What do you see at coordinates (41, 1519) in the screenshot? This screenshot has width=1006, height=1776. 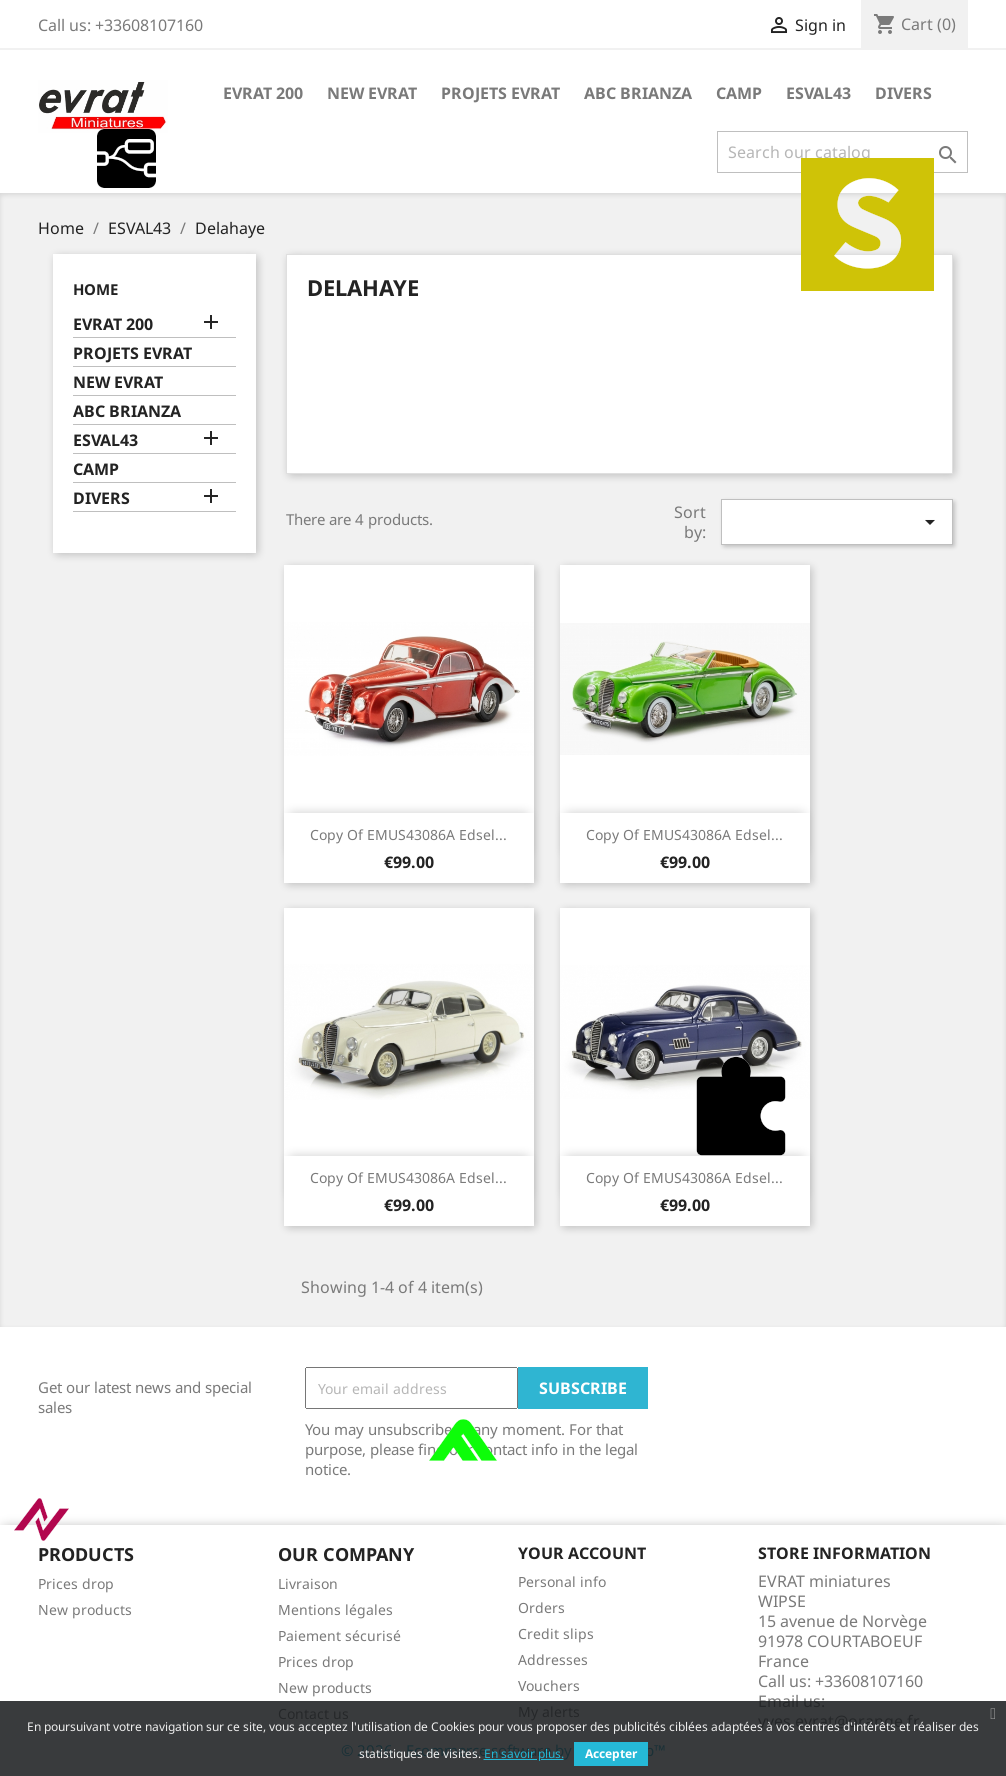 I see `norco brand logo` at bounding box center [41, 1519].